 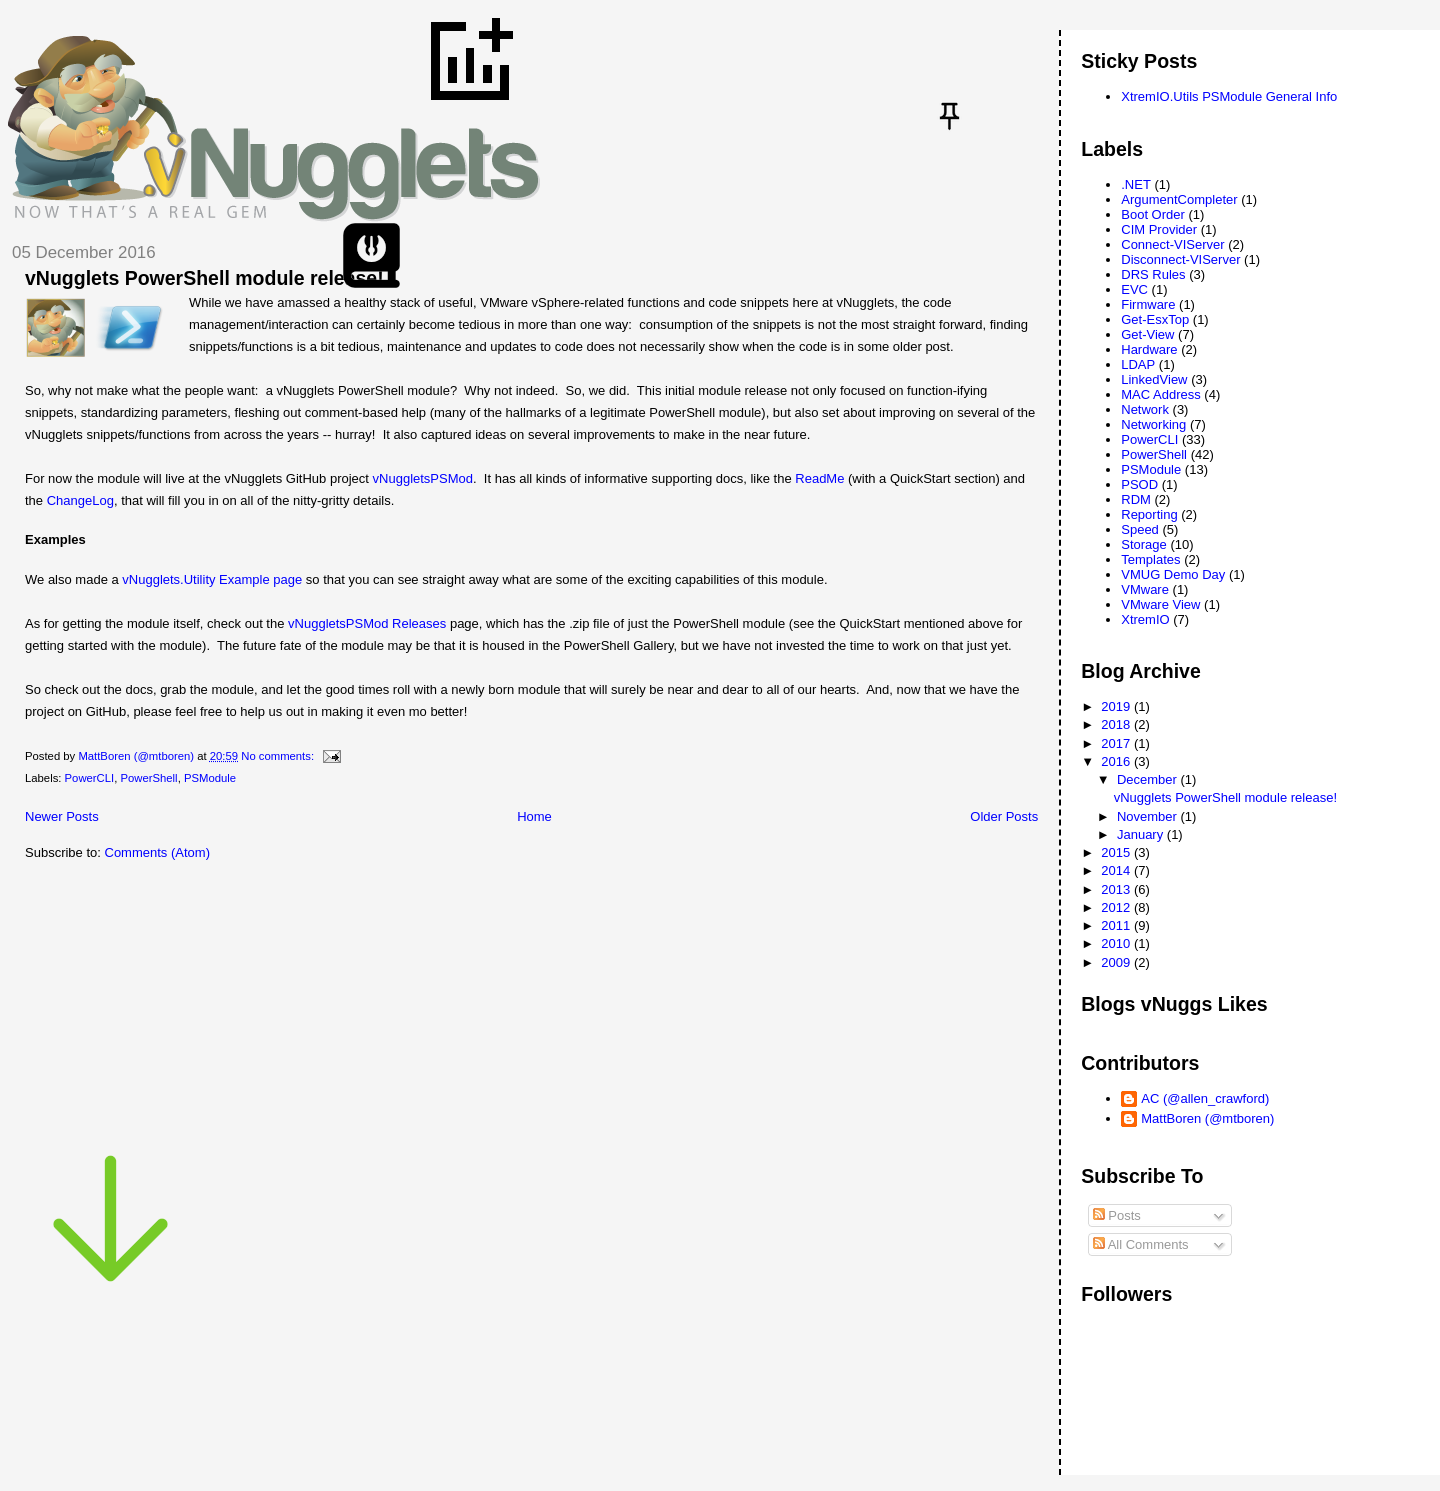 What do you see at coordinates (110, 1218) in the screenshot?
I see `scroll down or view more content` at bounding box center [110, 1218].